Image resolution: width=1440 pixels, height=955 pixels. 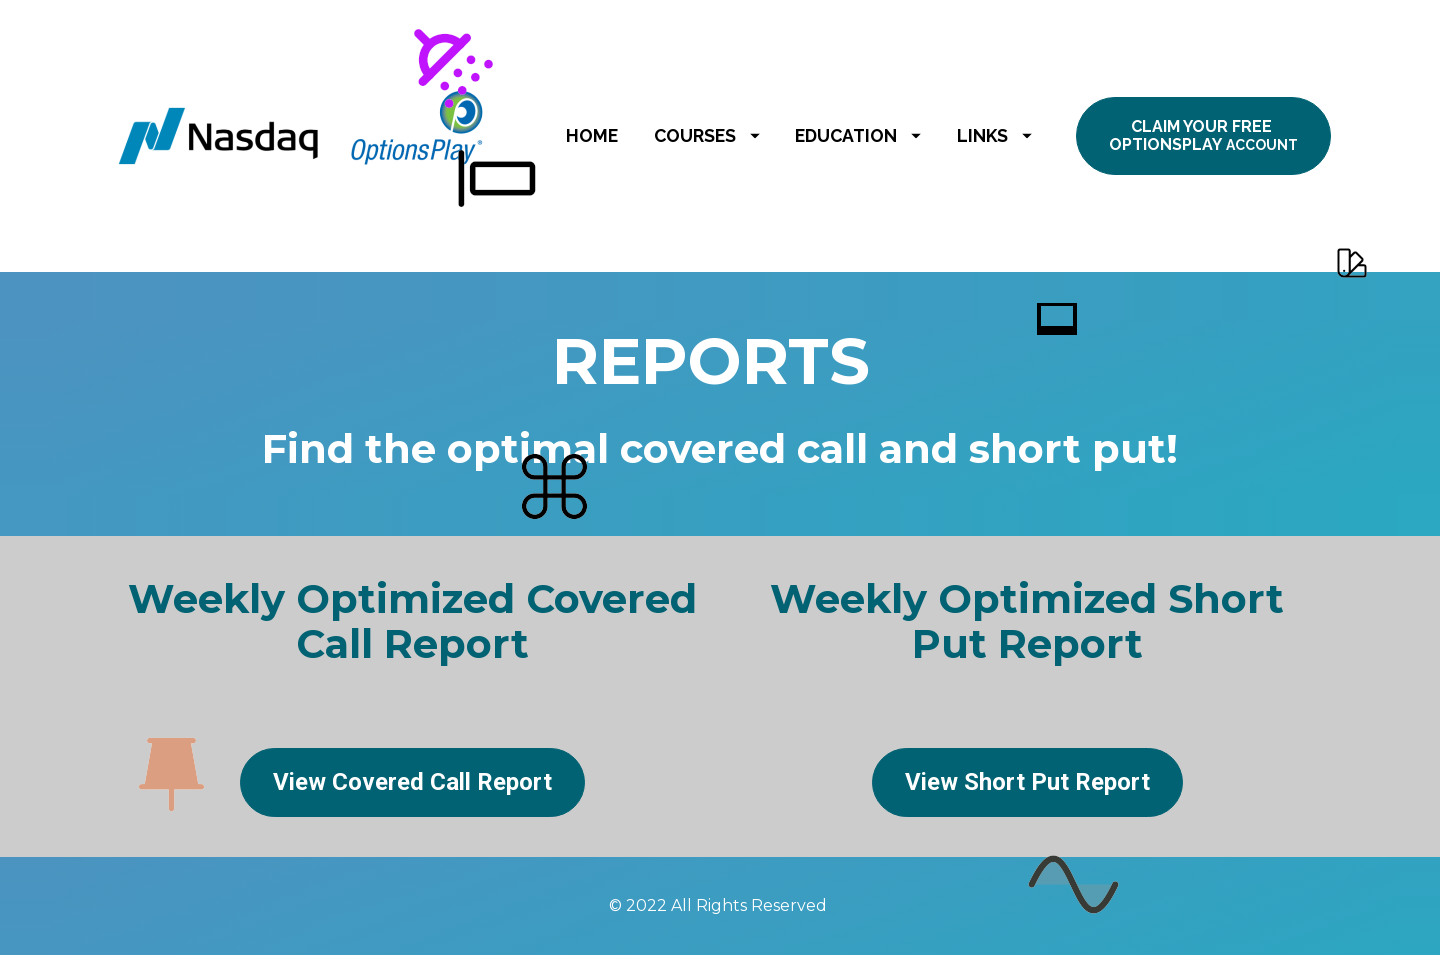 I want to click on align content to the left, so click(x=495, y=178).